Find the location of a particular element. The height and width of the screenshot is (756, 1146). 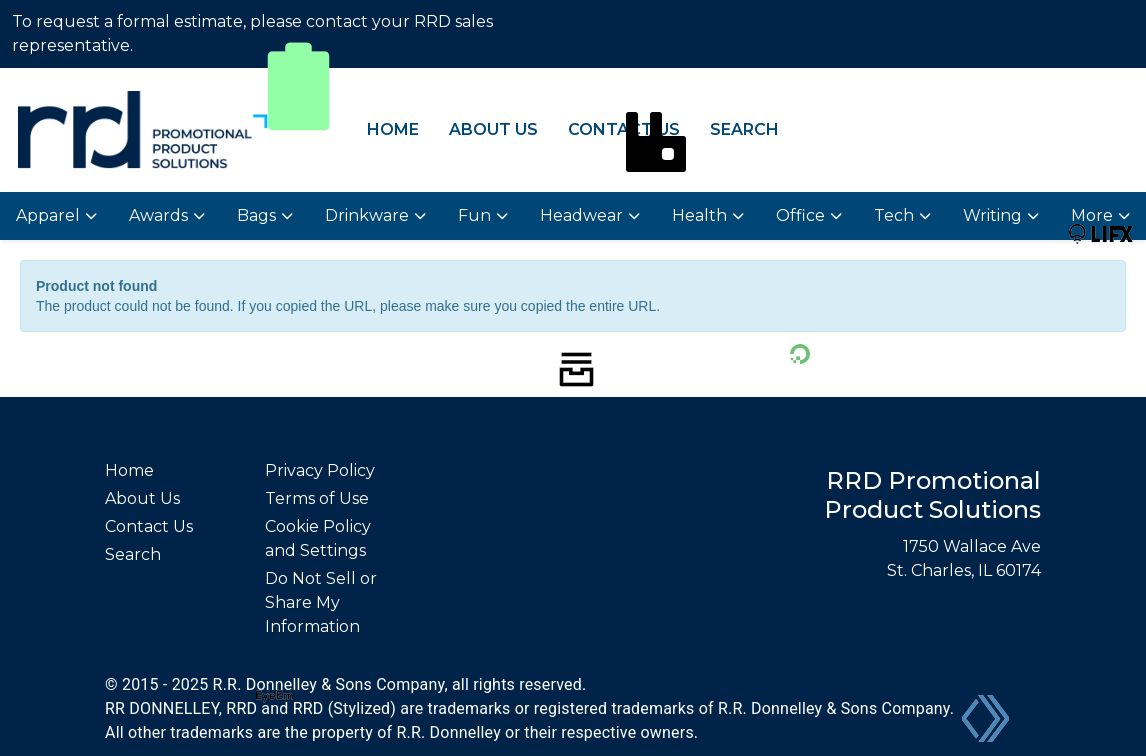

DigitalOcean logo is located at coordinates (800, 354).